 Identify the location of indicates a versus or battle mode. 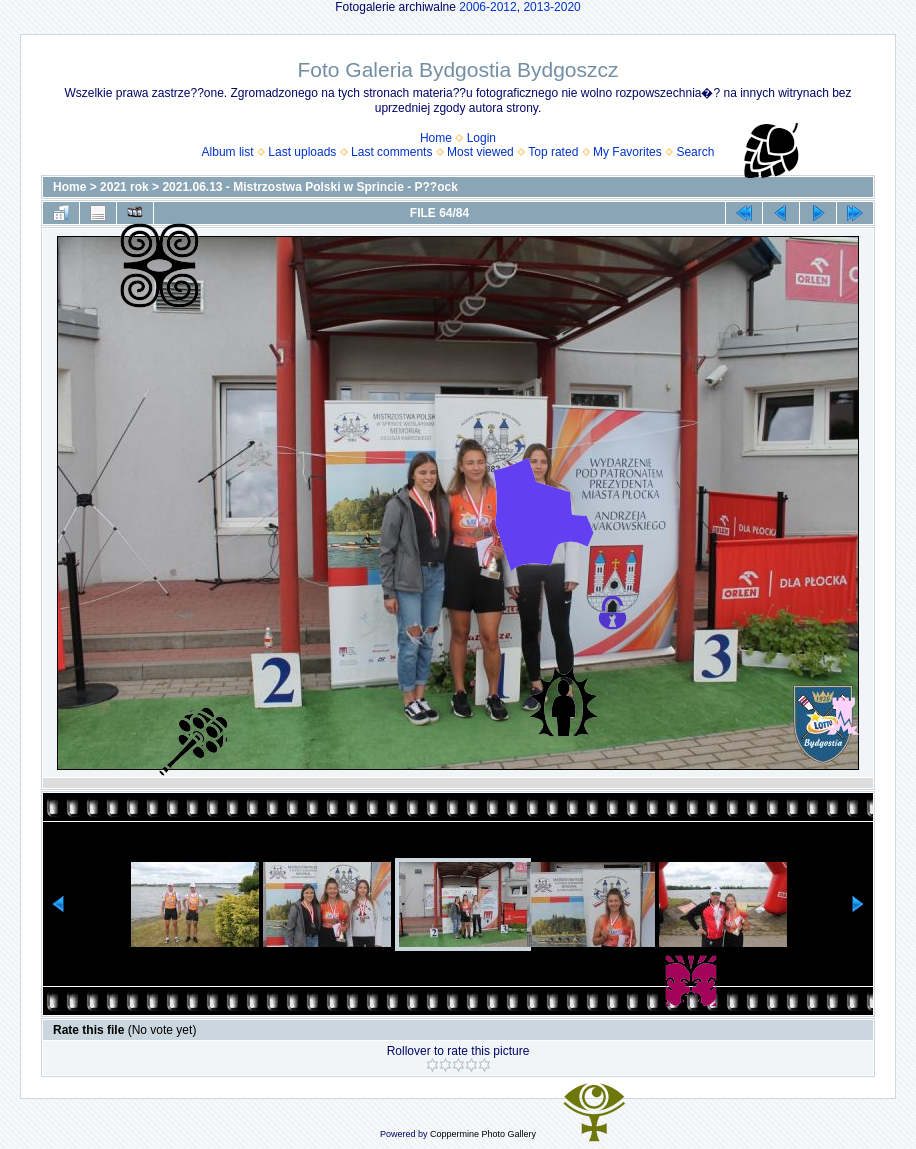
(691, 981).